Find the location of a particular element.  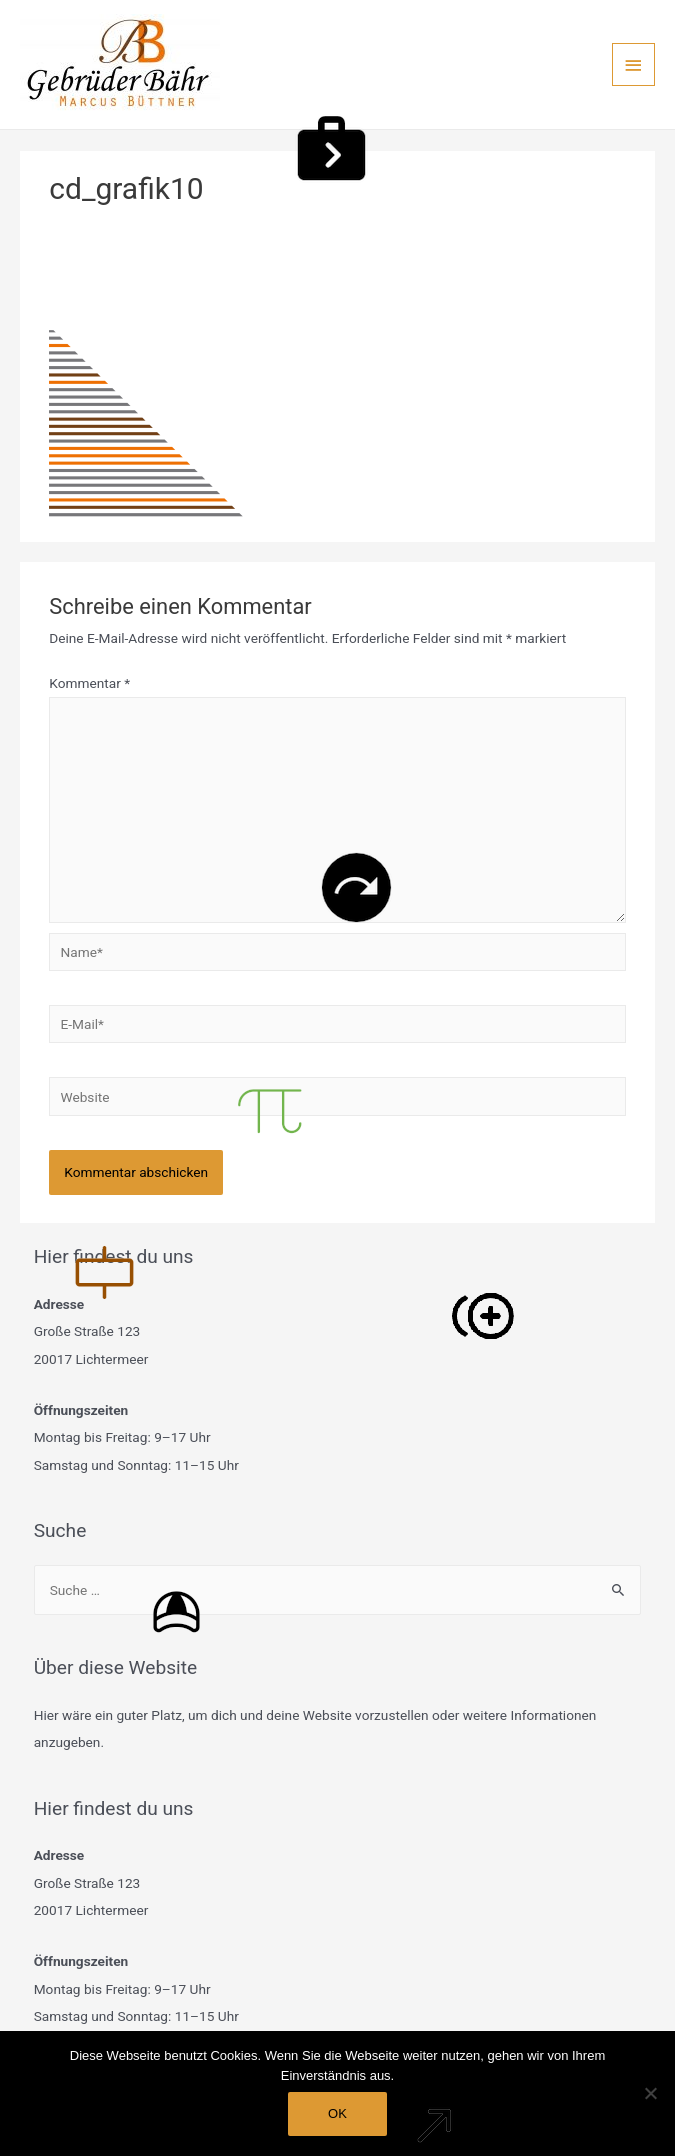

select headwear or cap accessory is located at coordinates (176, 1614).